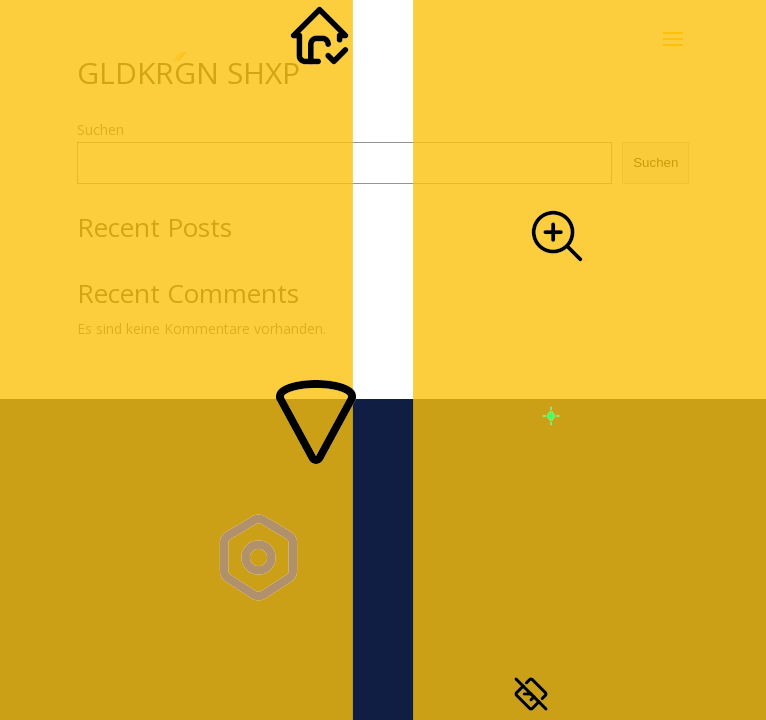  Describe the element at coordinates (557, 236) in the screenshot. I see `zoom in on content` at that location.